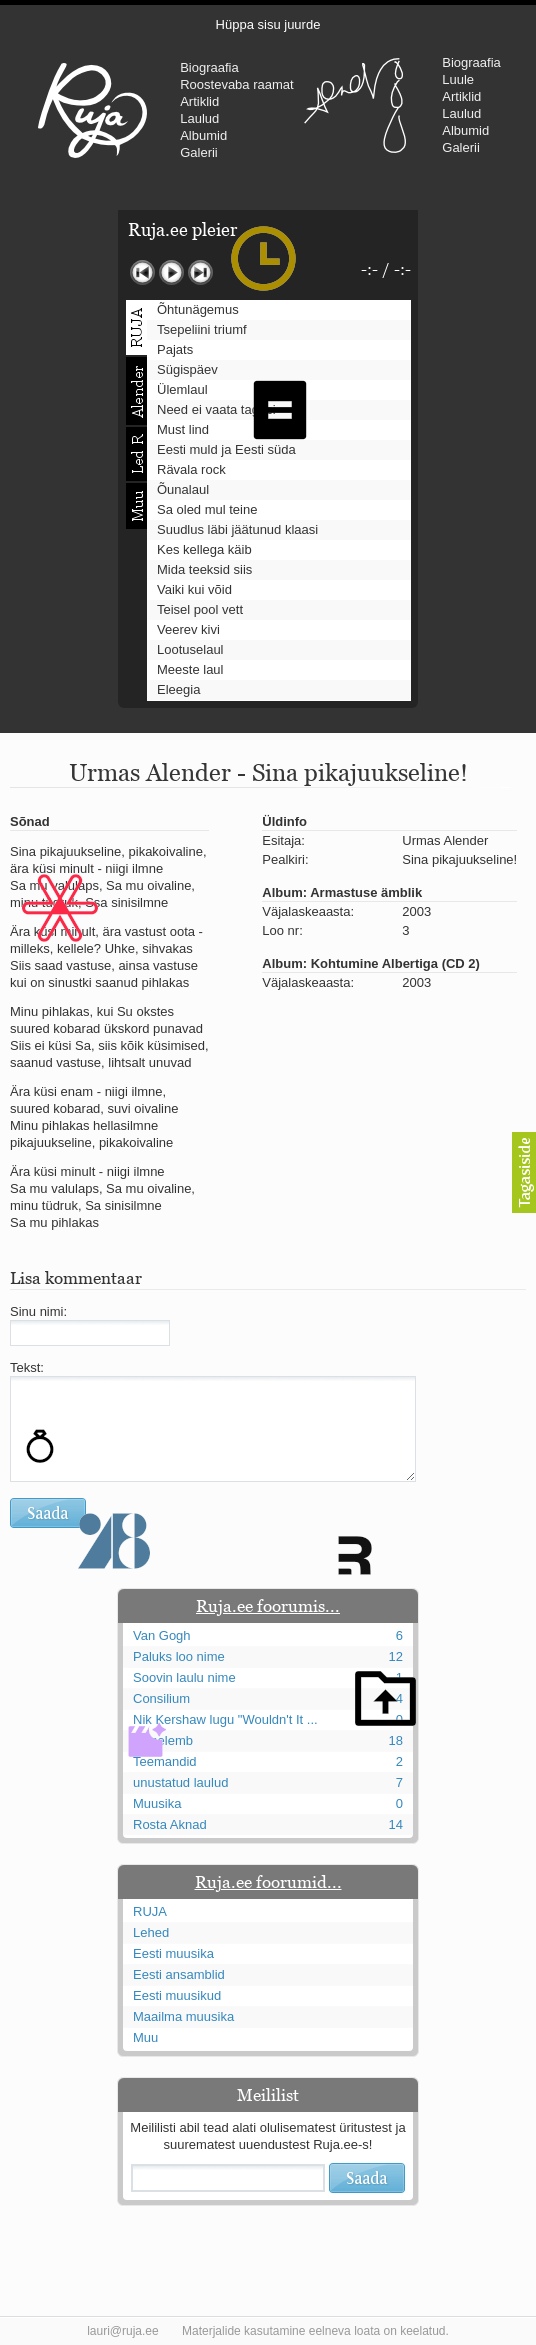  Describe the element at coordinates (145, 1741) in the screenshot. I see `access AI-powered video editing tools` at that location.